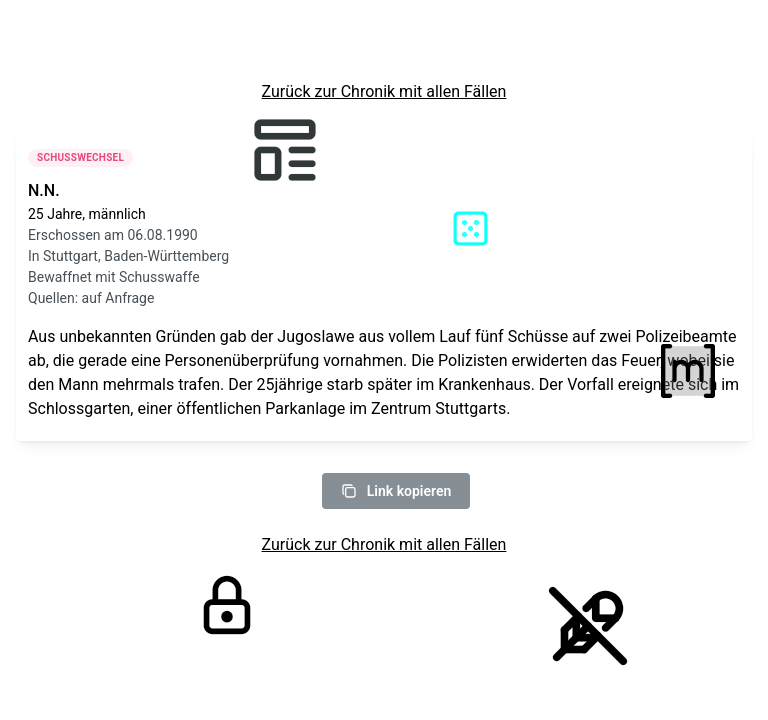 The image size is (768, 720). What do you see at coordinates (227, 605) in the screenshot?
I see `lock or secure this item` at bounding box center [227, 605].